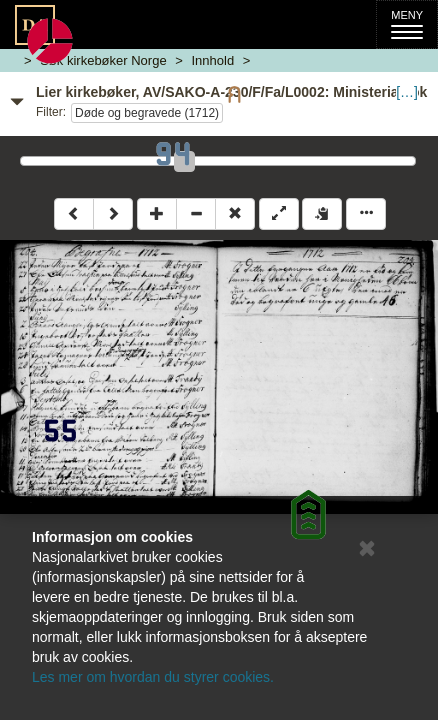  Describe the element at coordinates (60, 430) in the screenshot. I see `indicates item number 55 in a list or sequence` at that location.